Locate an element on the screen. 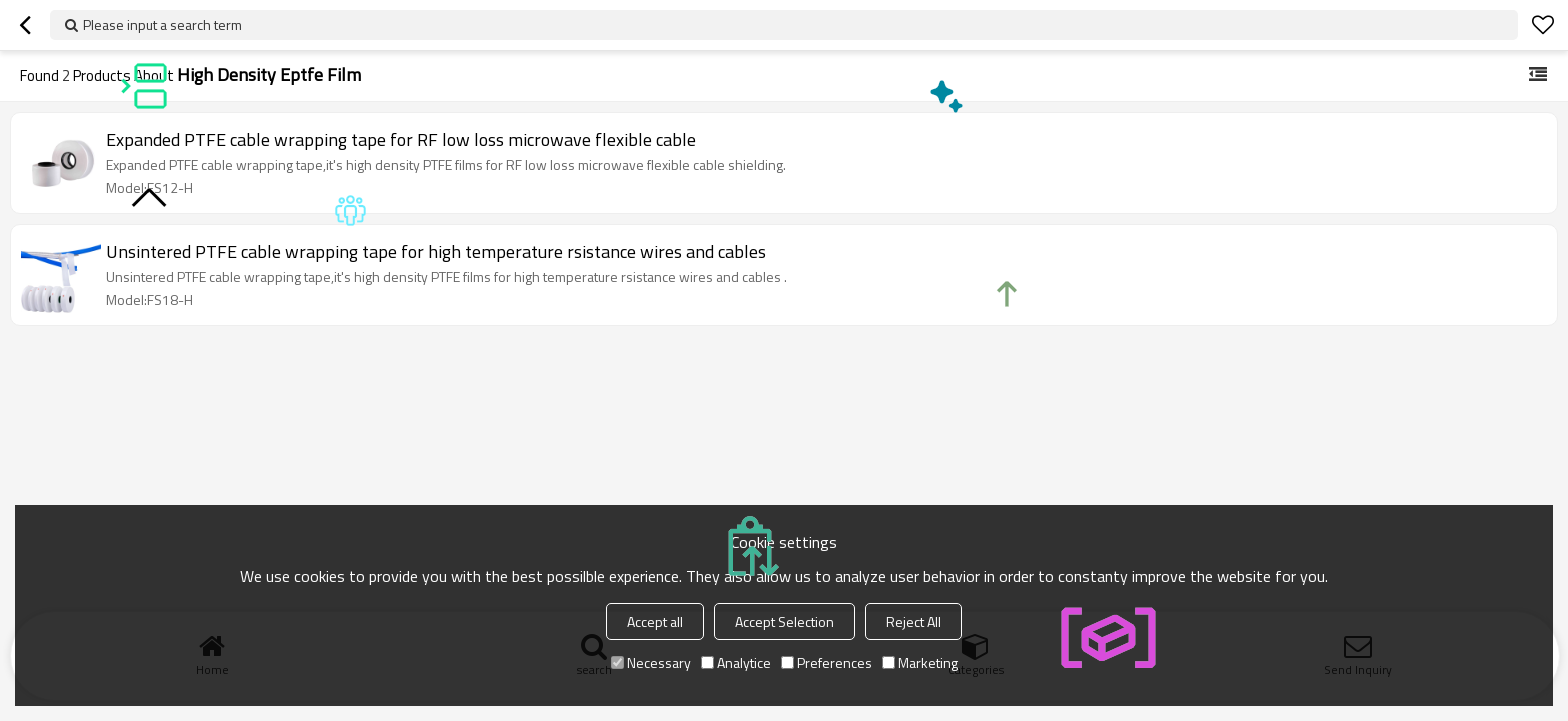 Image resolution: width=1568 pixels, height=721 pixels. view organization members is located at coordinates (350, 210).